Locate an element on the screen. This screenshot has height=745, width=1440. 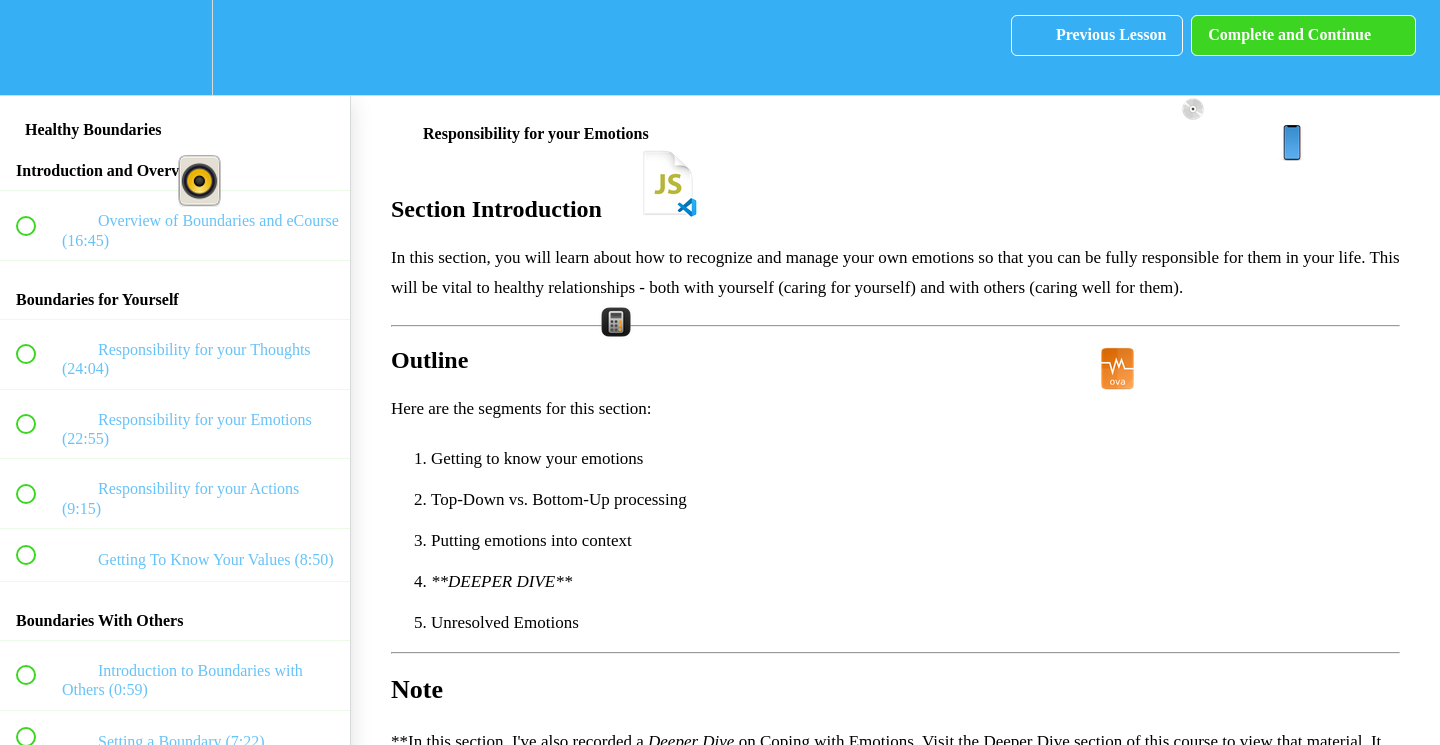
indicates a blank CD-R disc ready for burning is located at coordinates (1193, 109).